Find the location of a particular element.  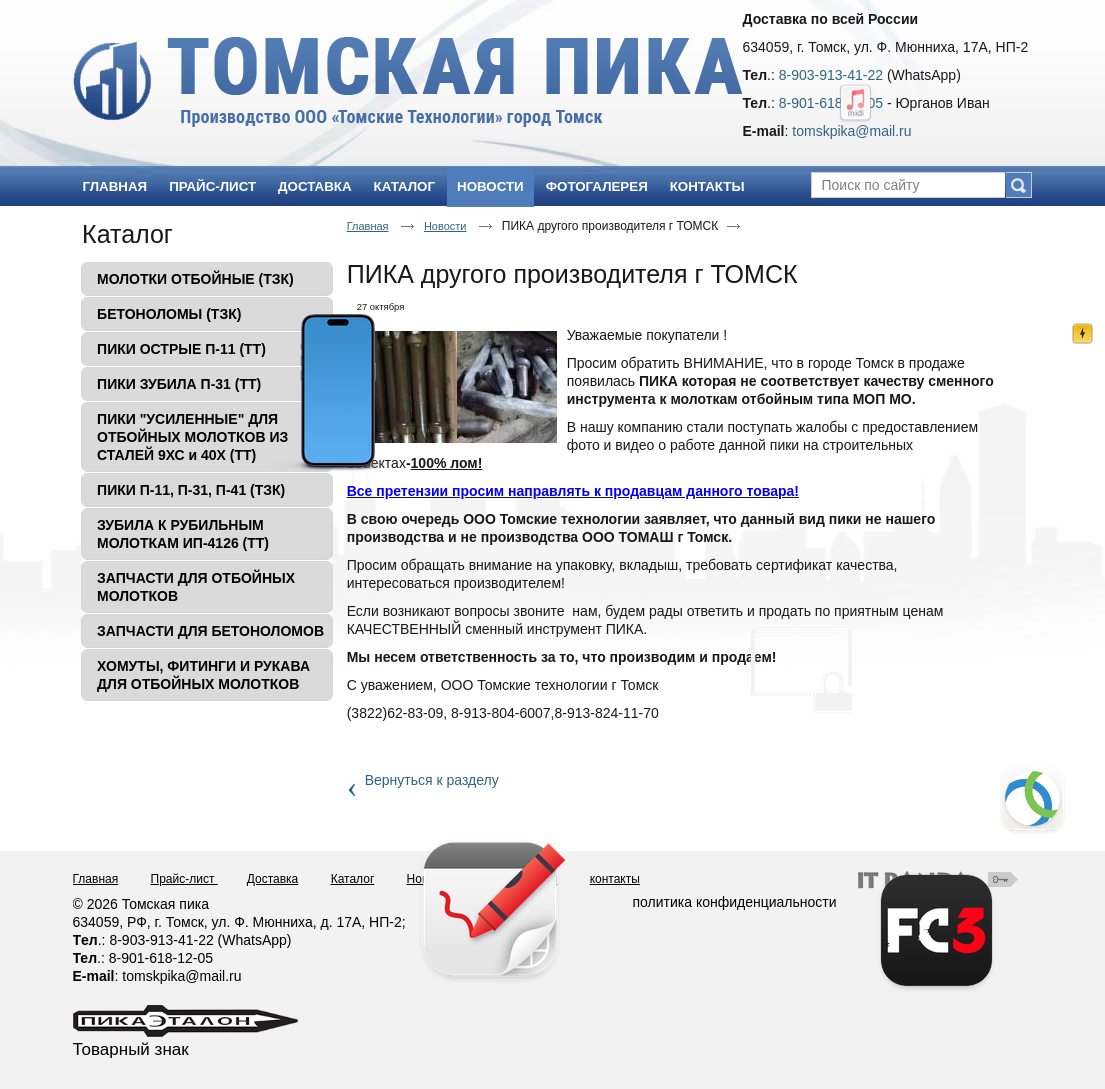

launch far cry 3 game is located at coordinates (936, 930).